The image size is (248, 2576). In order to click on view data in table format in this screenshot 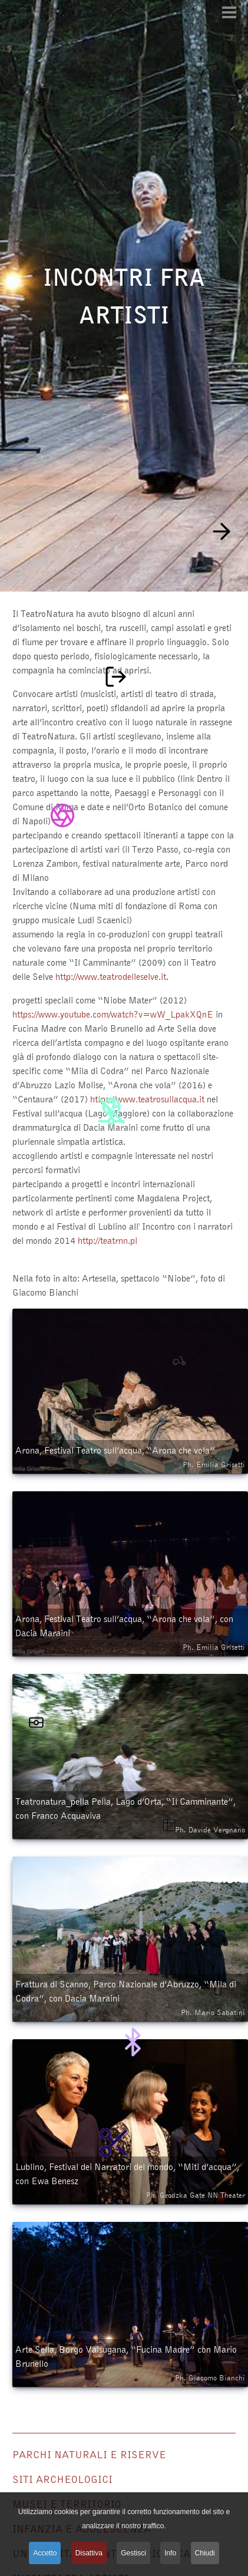, I will do `click(169, 1825)`.